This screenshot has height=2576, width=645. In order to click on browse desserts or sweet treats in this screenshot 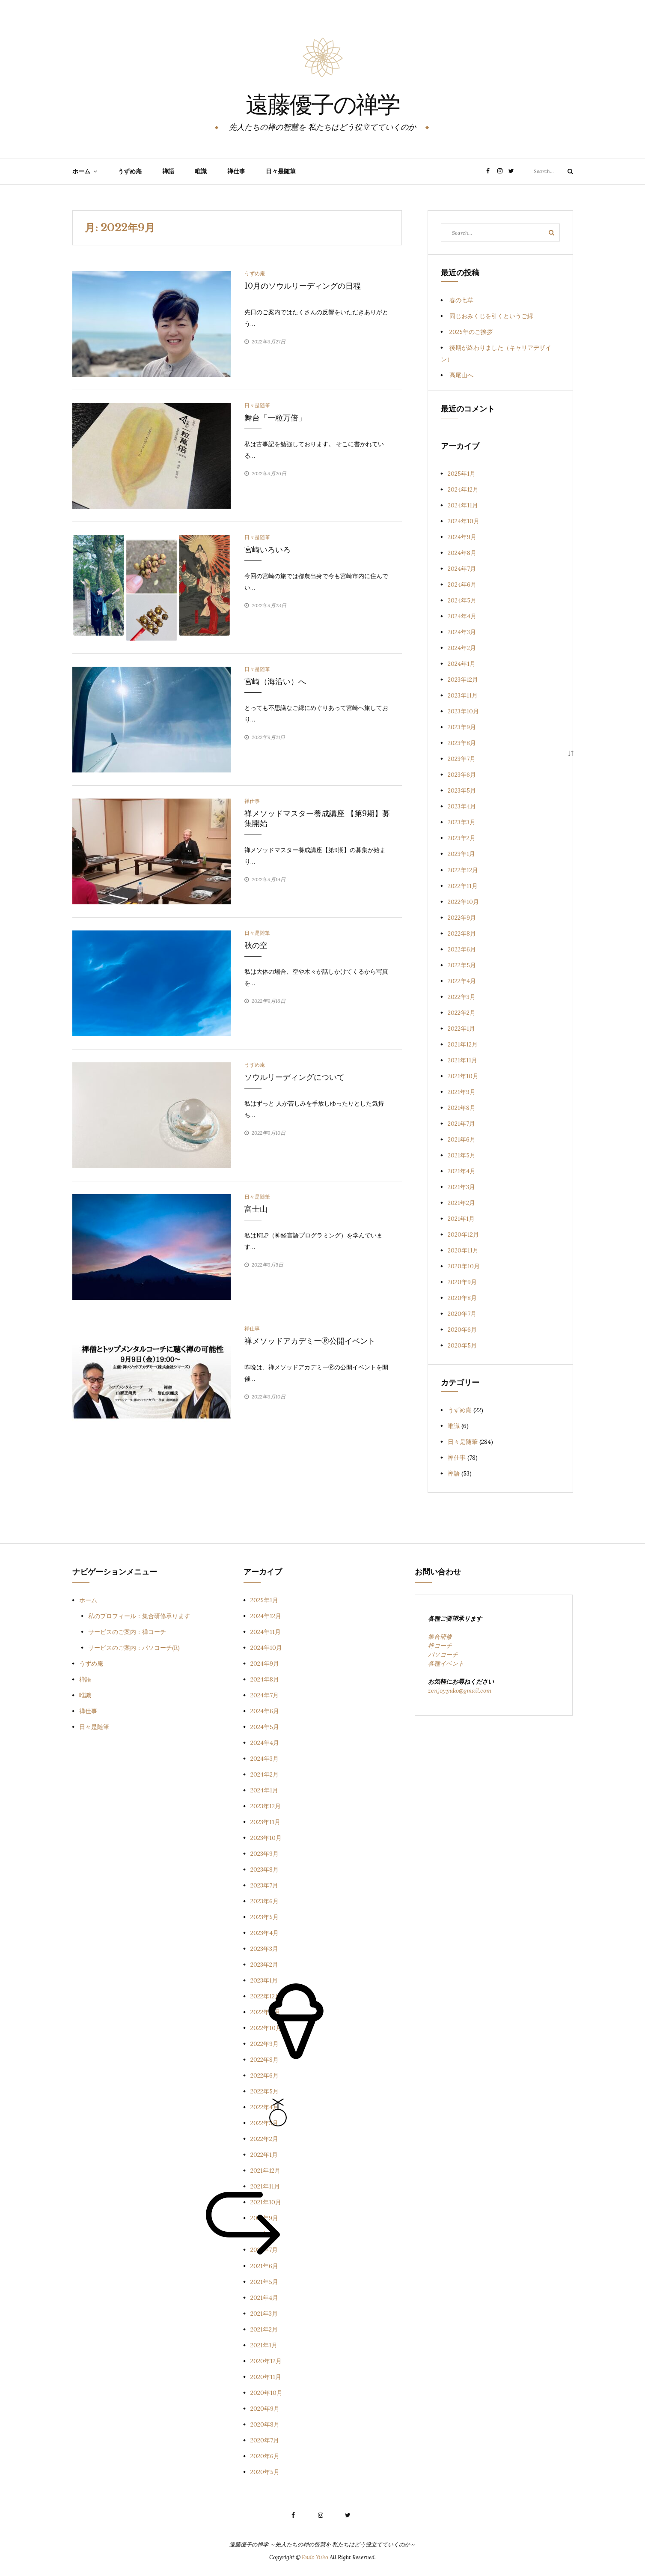, I will do `click(296, 2021)`.